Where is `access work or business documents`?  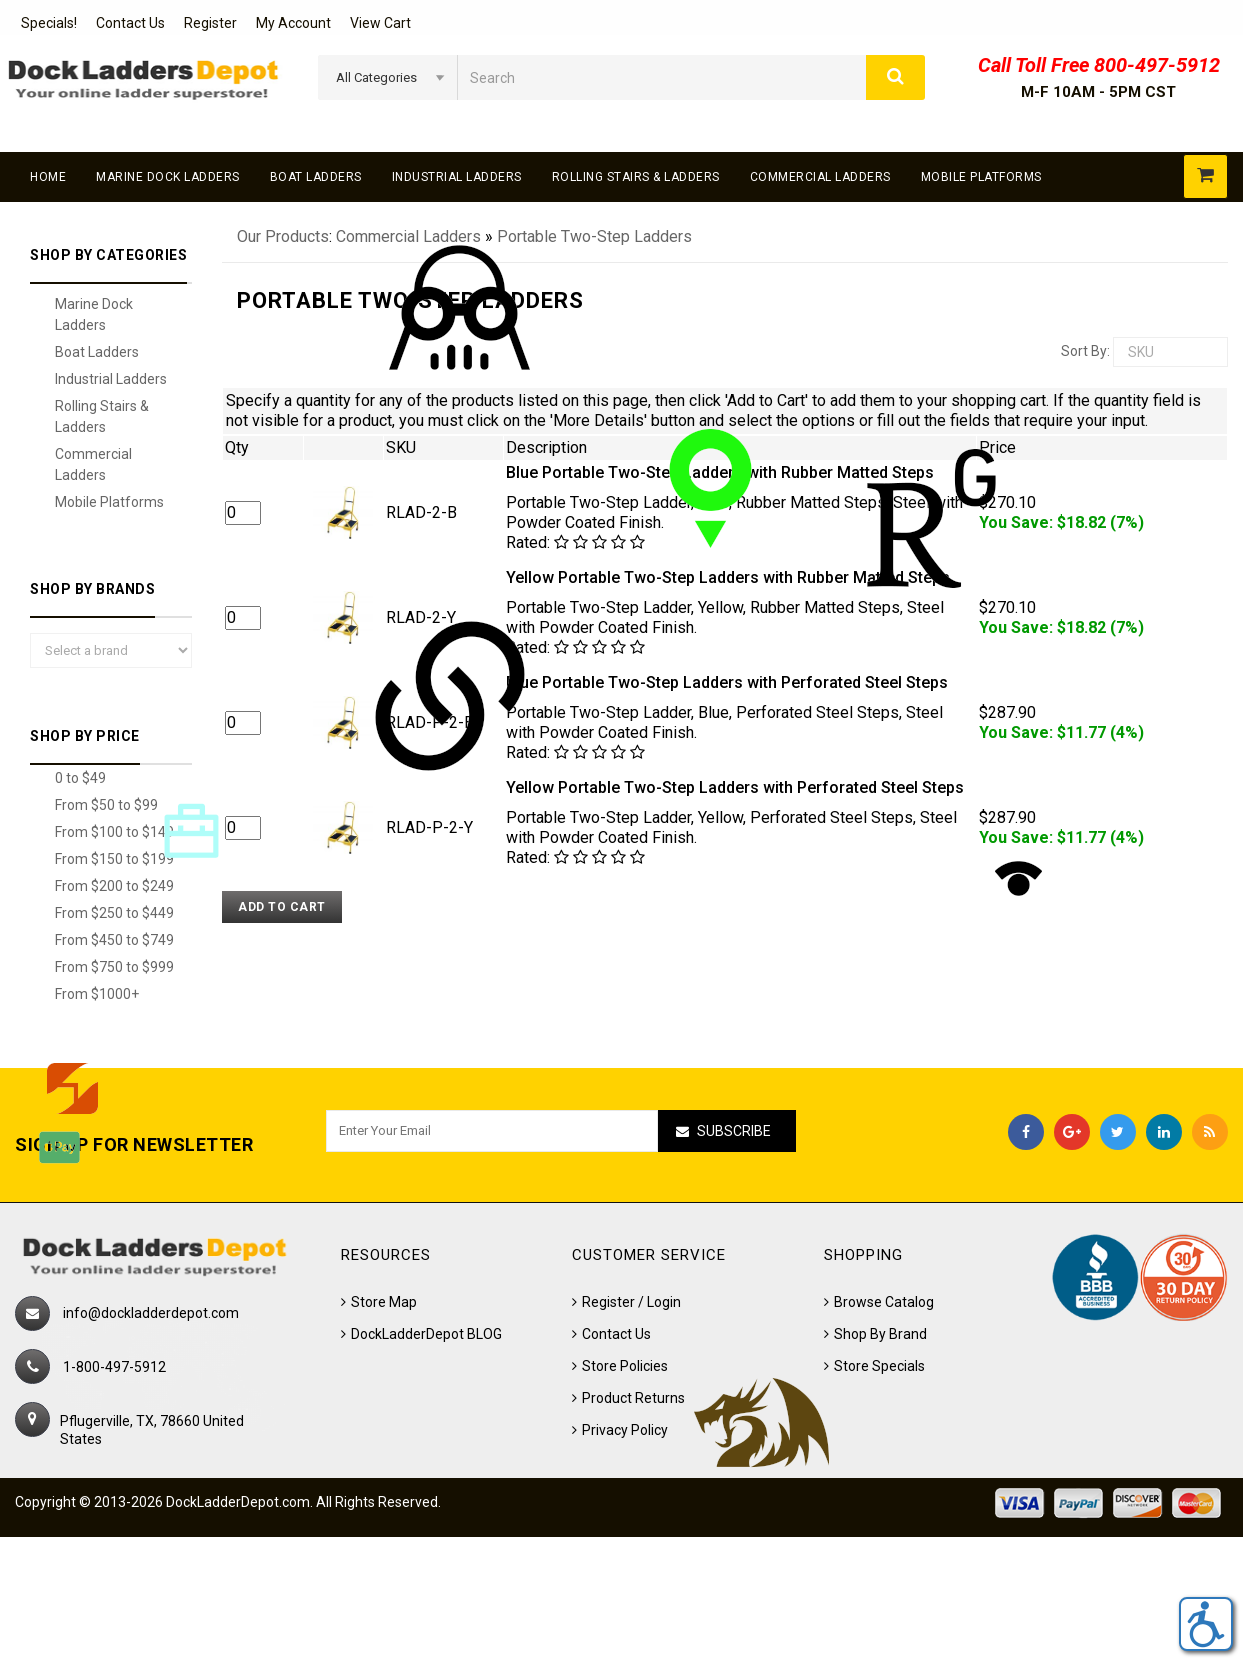 access work or business documents is located at coordinates (191, 833).